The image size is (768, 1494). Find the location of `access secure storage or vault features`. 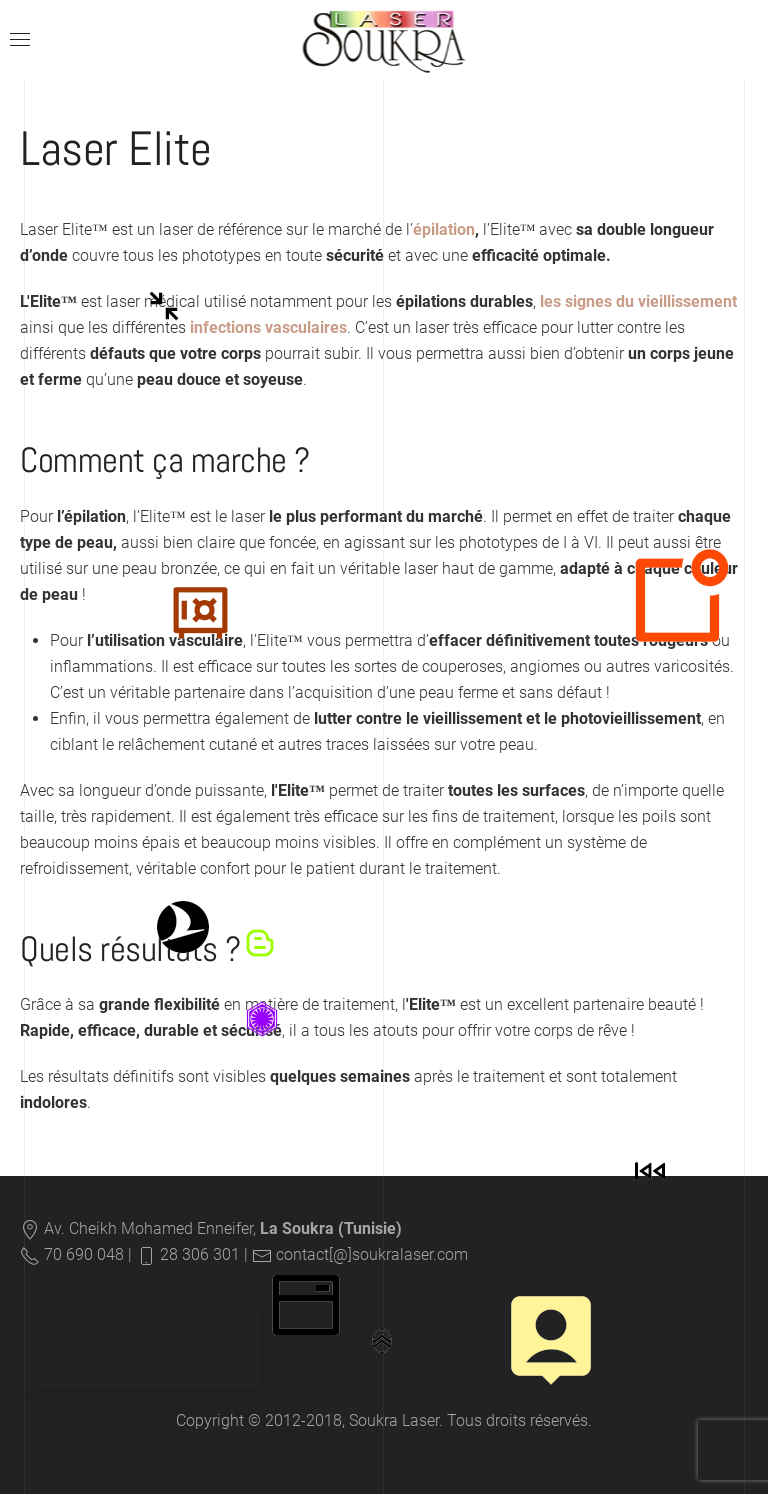

access secure storage or vault features is located at coordinates (200, 611).